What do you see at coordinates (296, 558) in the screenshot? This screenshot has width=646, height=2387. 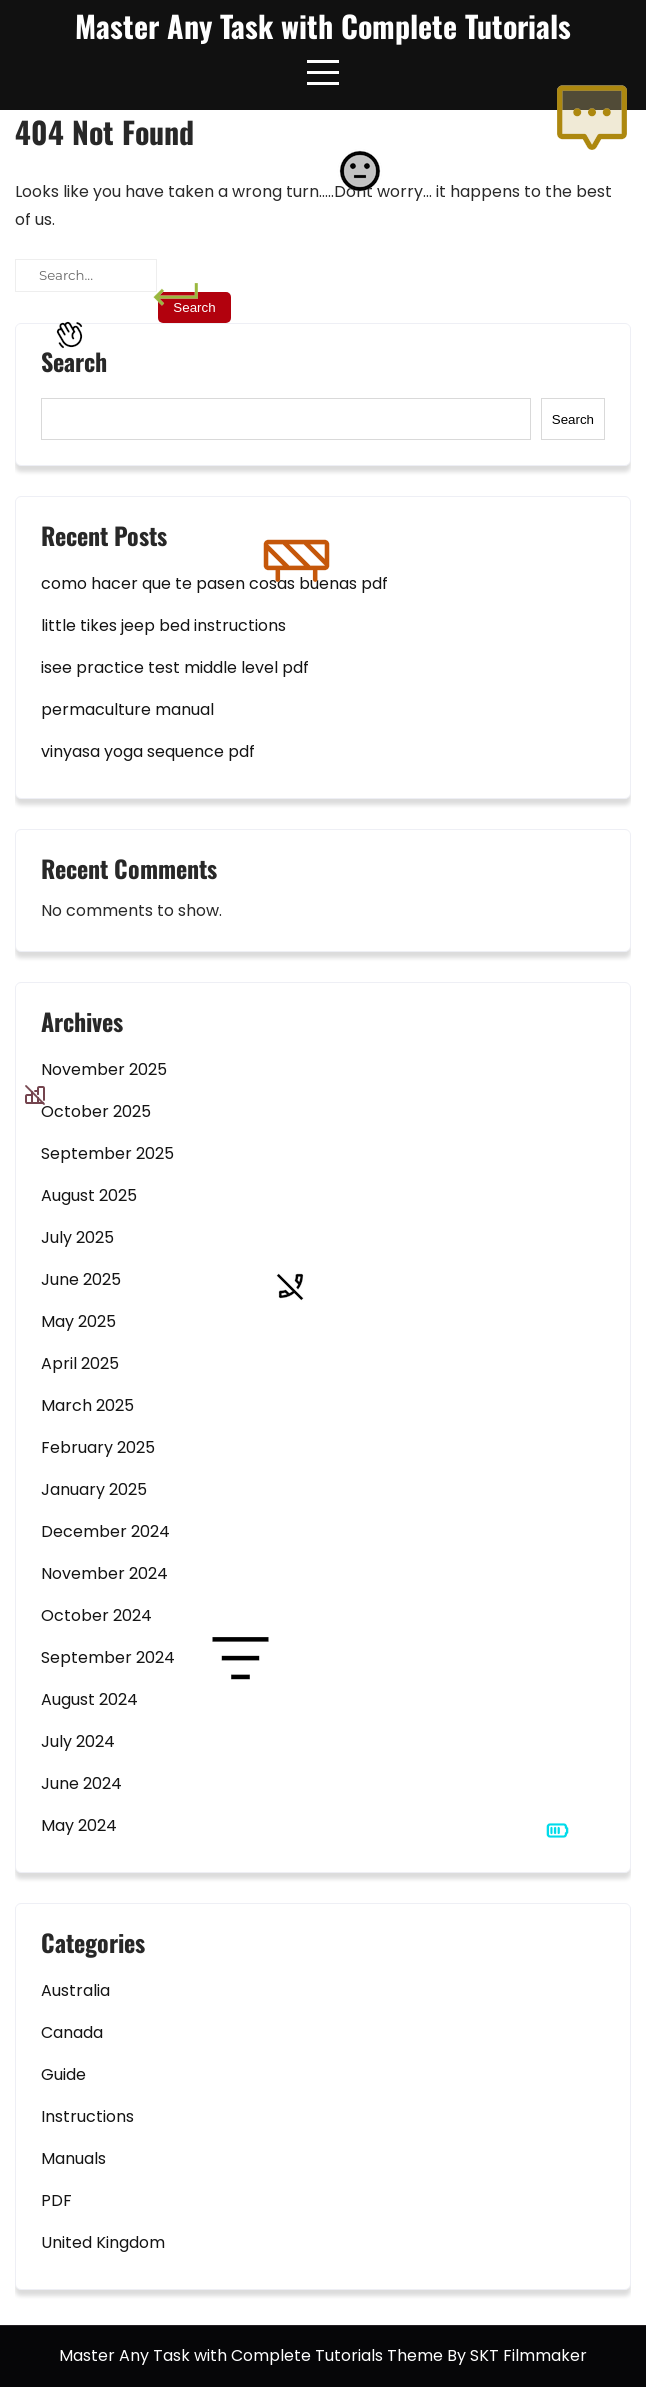 I see `indicates a blocked or restricted area` at bounding box center [296, 558].